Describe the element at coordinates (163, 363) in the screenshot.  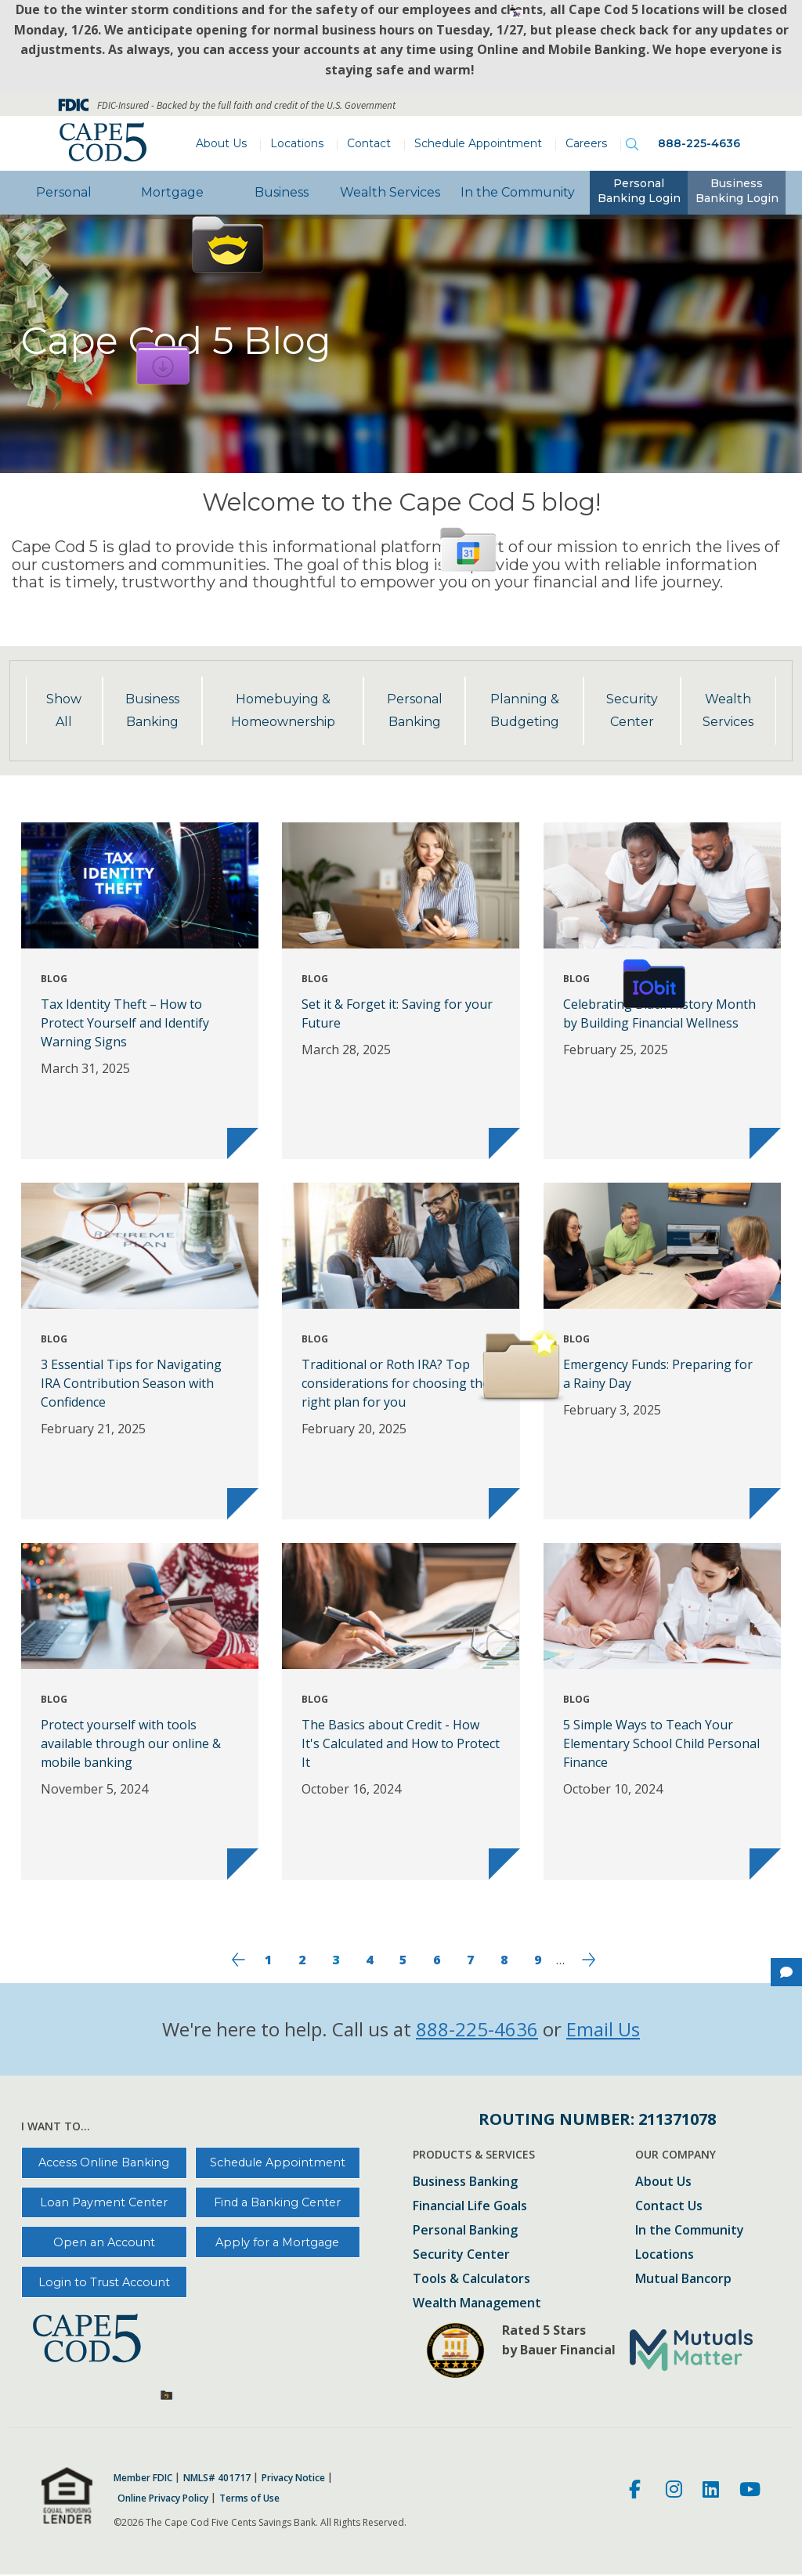
I see `access your downloads folder` at that location.